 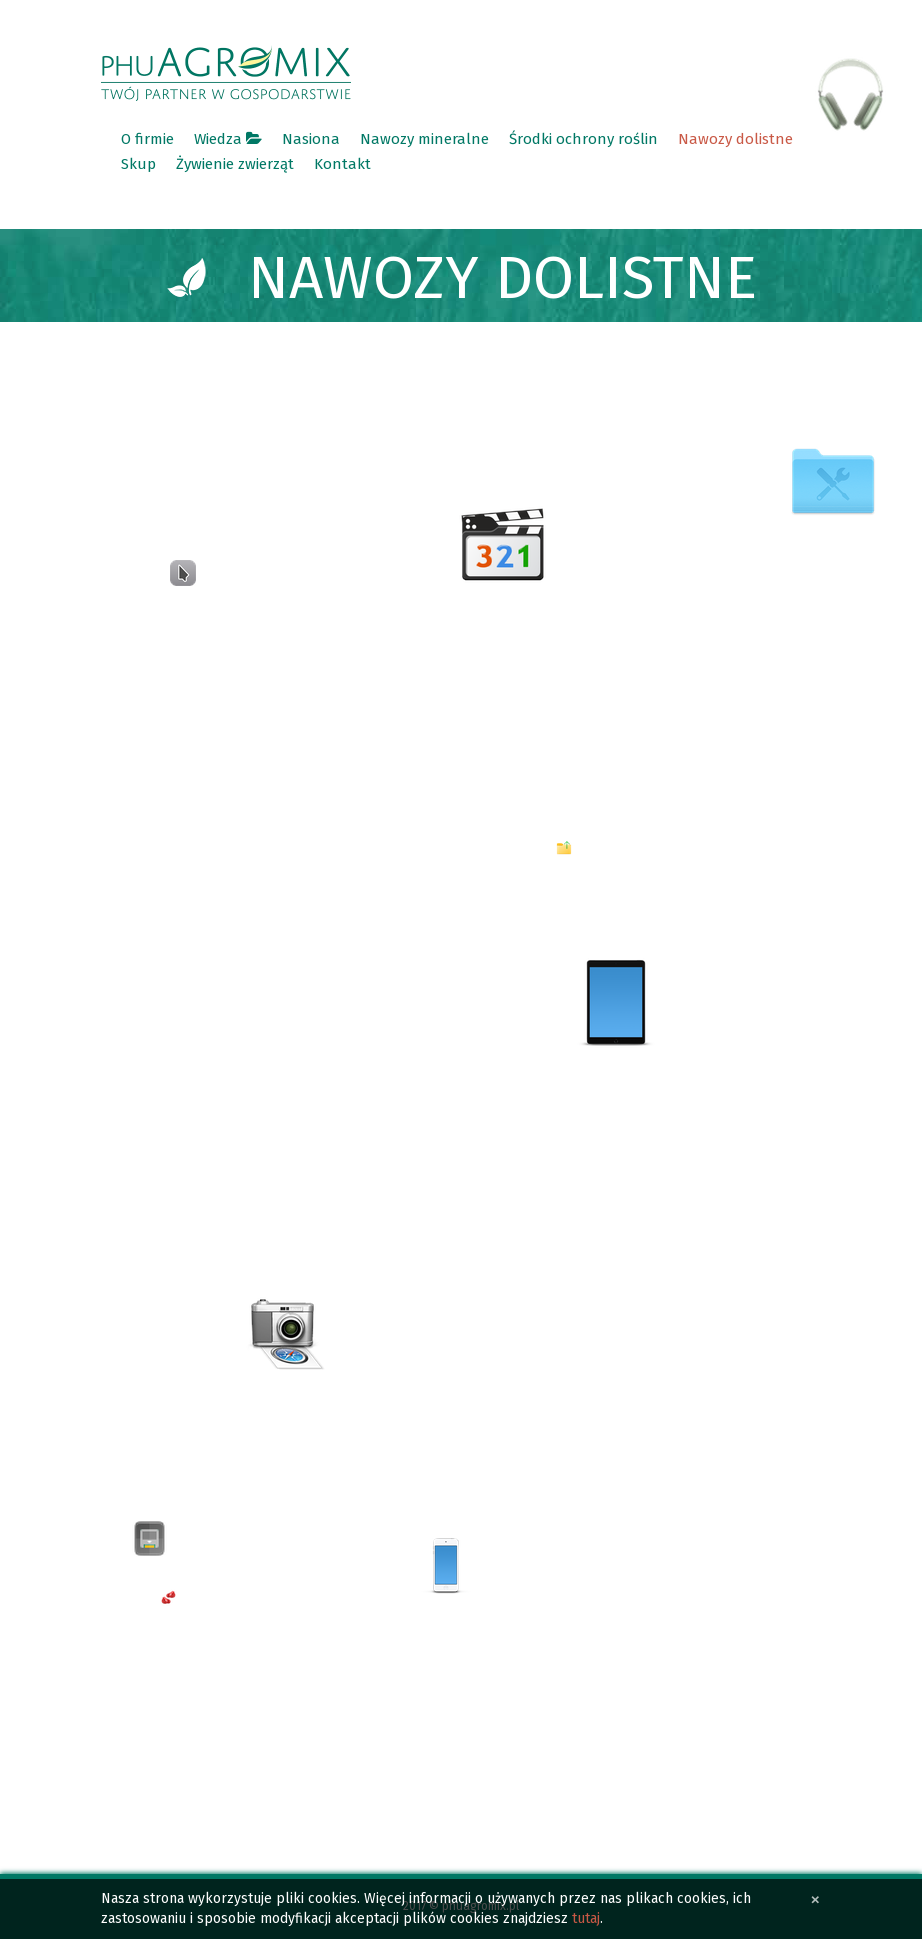 What do you see at coordinates (616, 1003) in the screenshot?
I see `iPad with cellular connectivity` at bounding box center [616, 1003].